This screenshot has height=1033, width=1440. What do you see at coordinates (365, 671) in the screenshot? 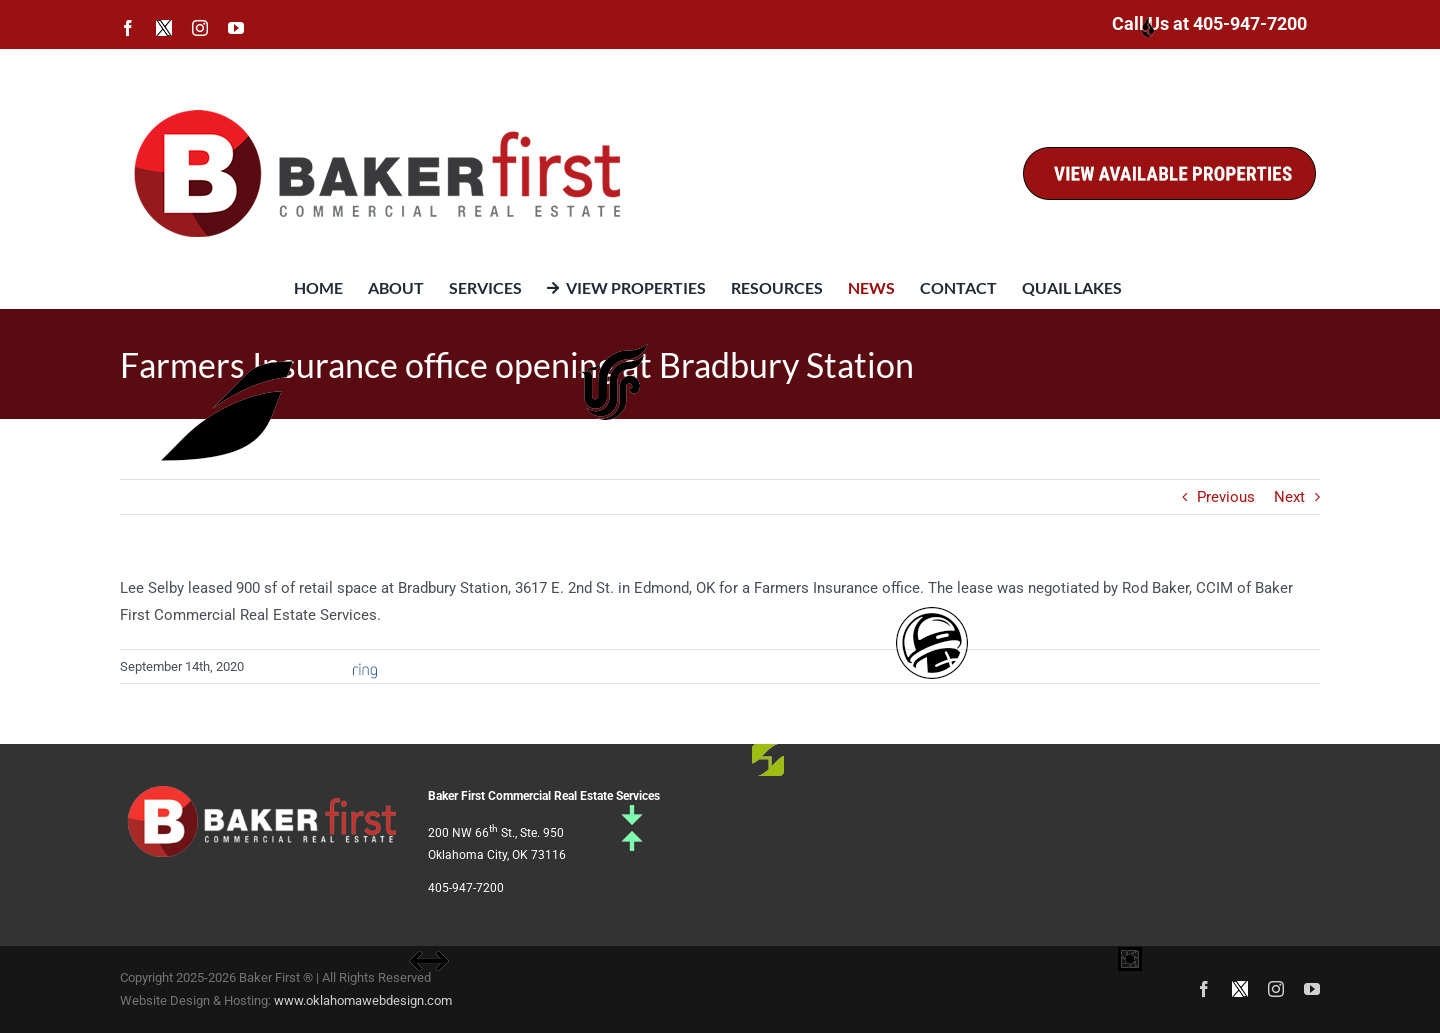
I see `open the Ring smart home app` at bounding box center [365, 671].